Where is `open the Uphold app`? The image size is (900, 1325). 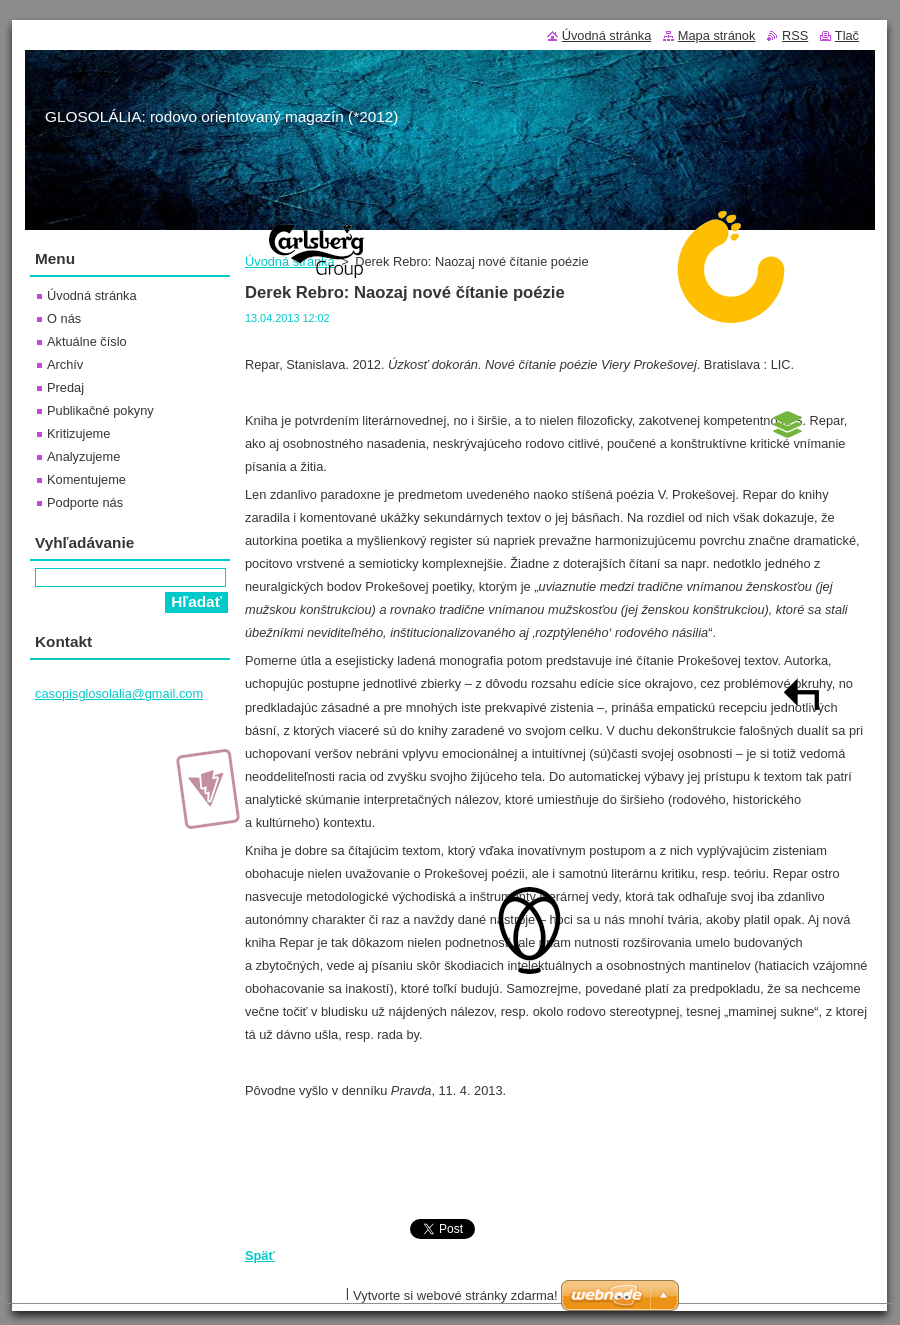 open the Uphold app is located at coordinates (529, 930).